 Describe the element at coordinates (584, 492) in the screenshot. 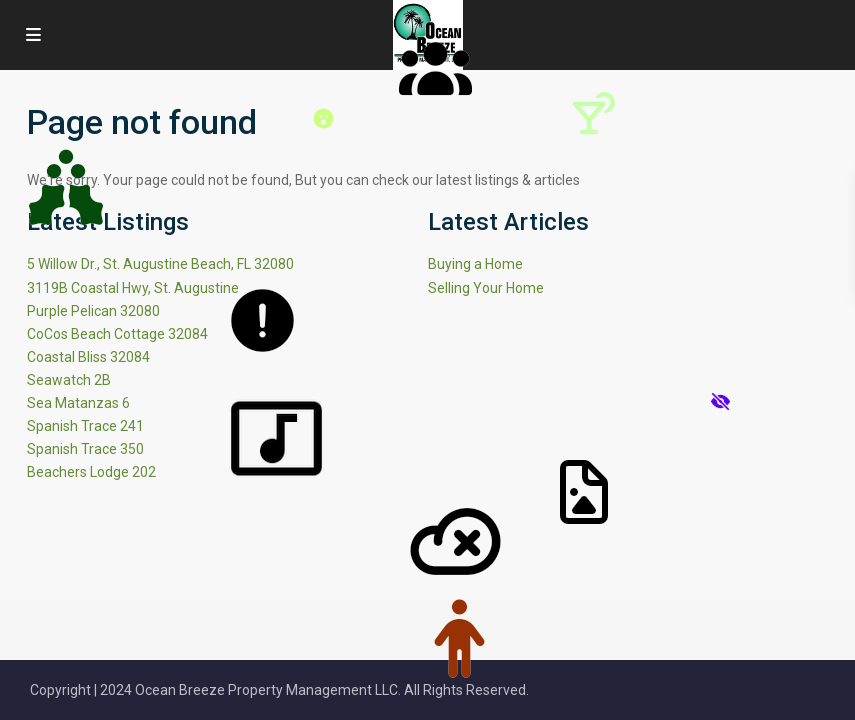

I see `view image file` at that location.